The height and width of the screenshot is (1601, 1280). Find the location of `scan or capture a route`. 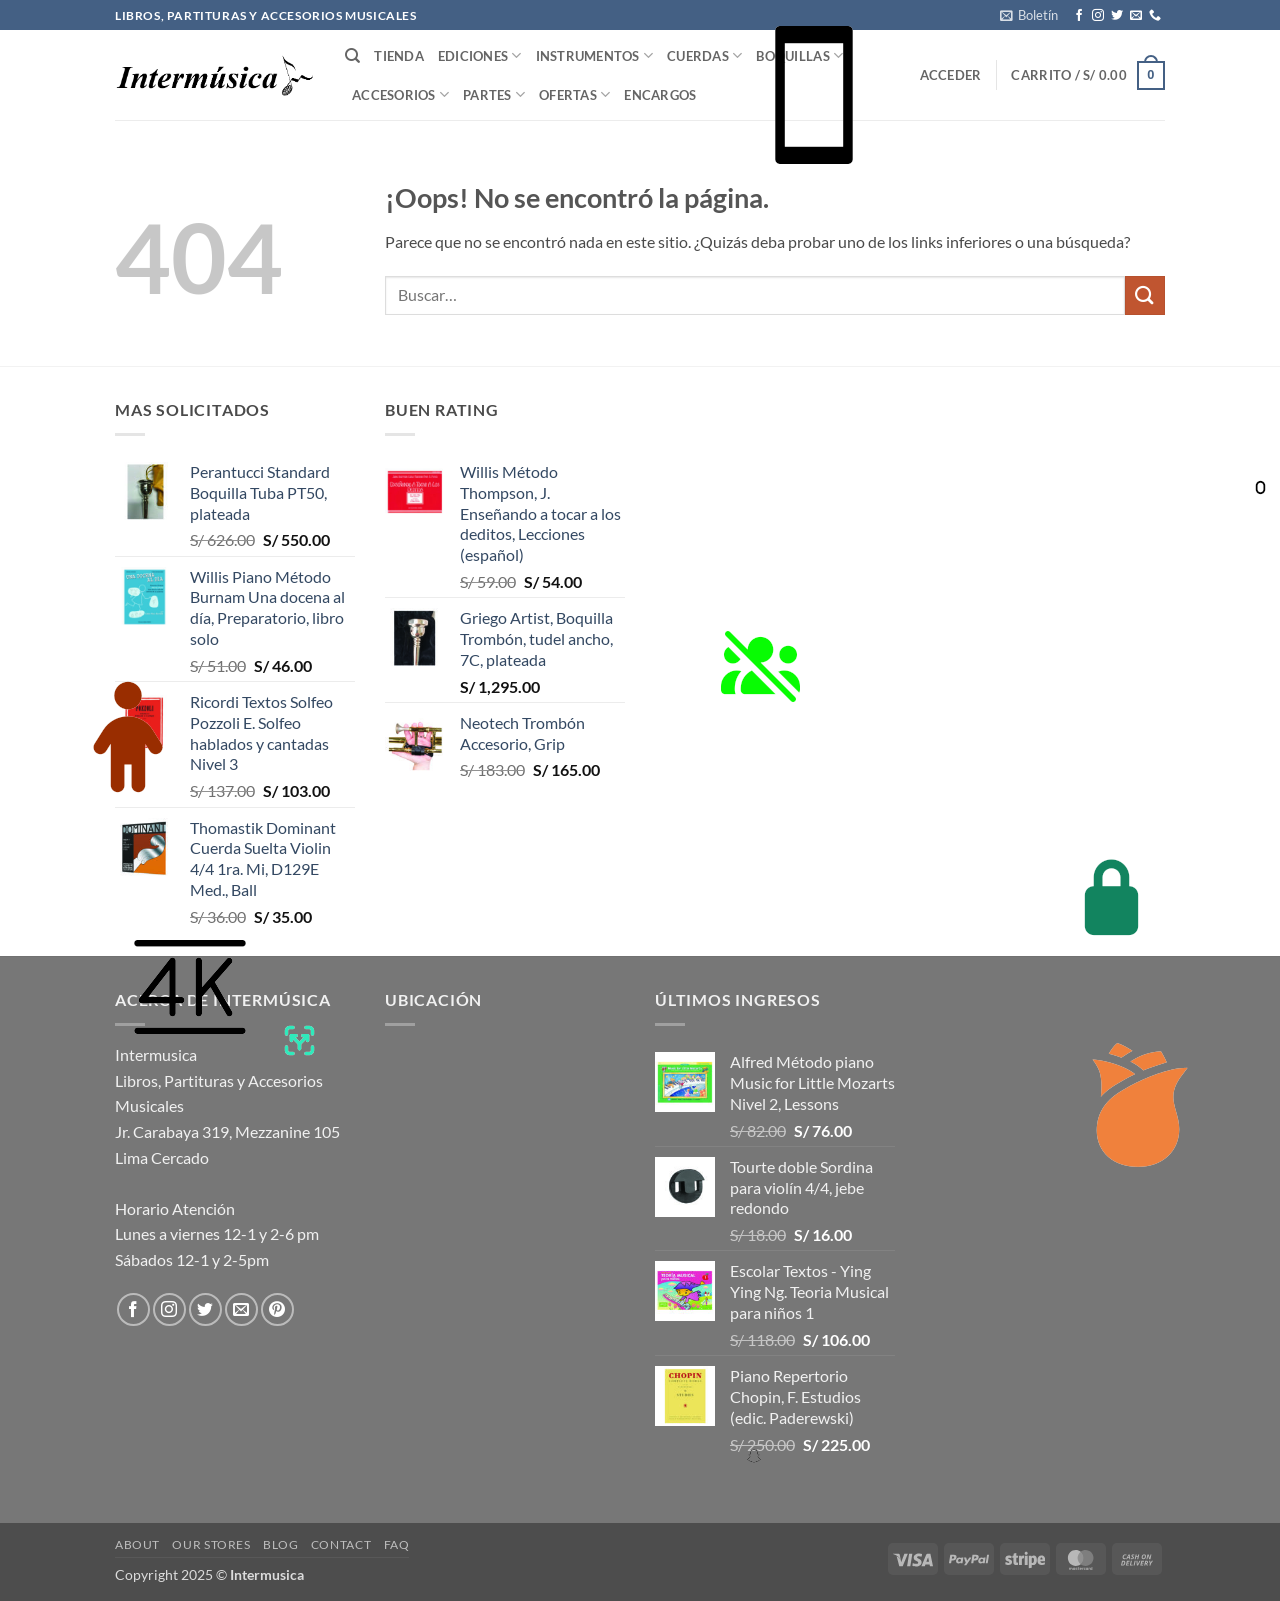

scan or capture a route is located at coordinates (299, 1040).